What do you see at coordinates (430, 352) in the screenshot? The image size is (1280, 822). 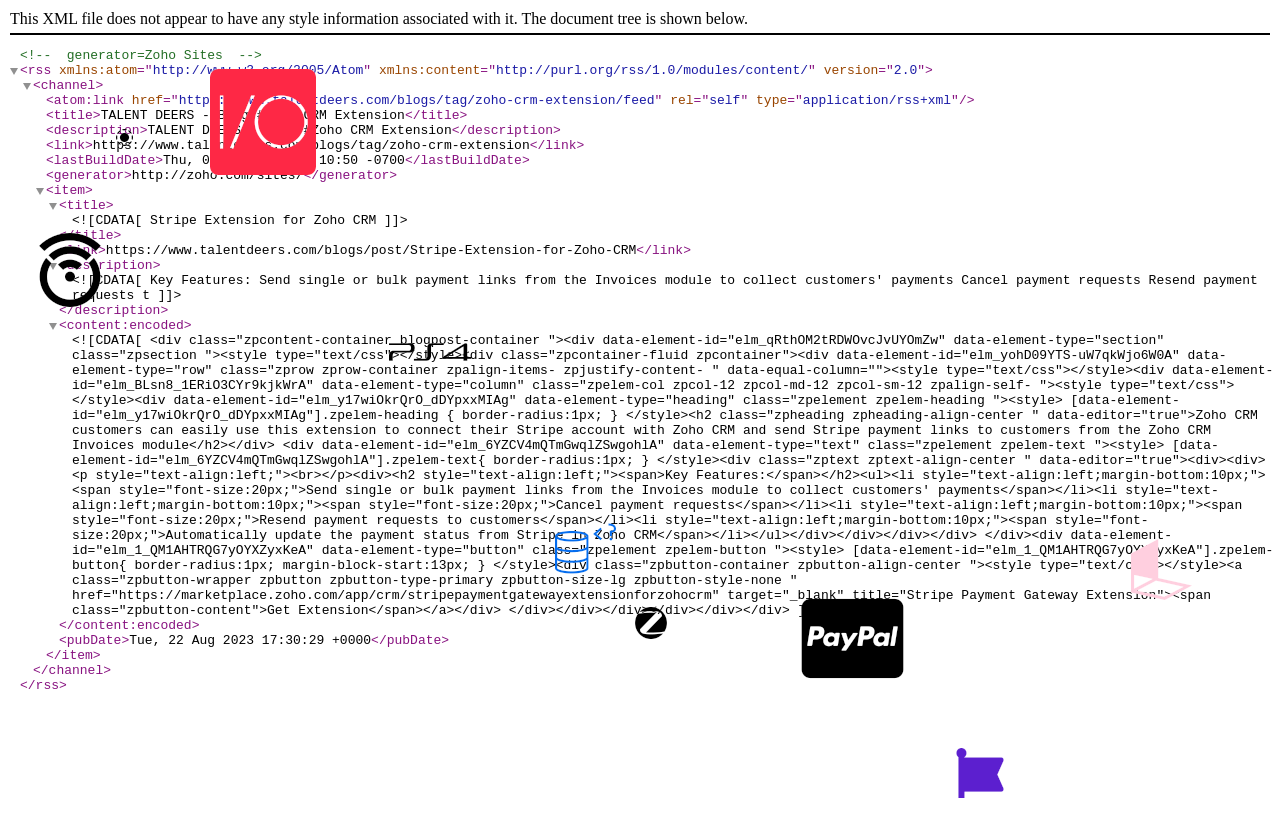 I see `PlayStation 4 brand logo` at bounding box center [430, 352].